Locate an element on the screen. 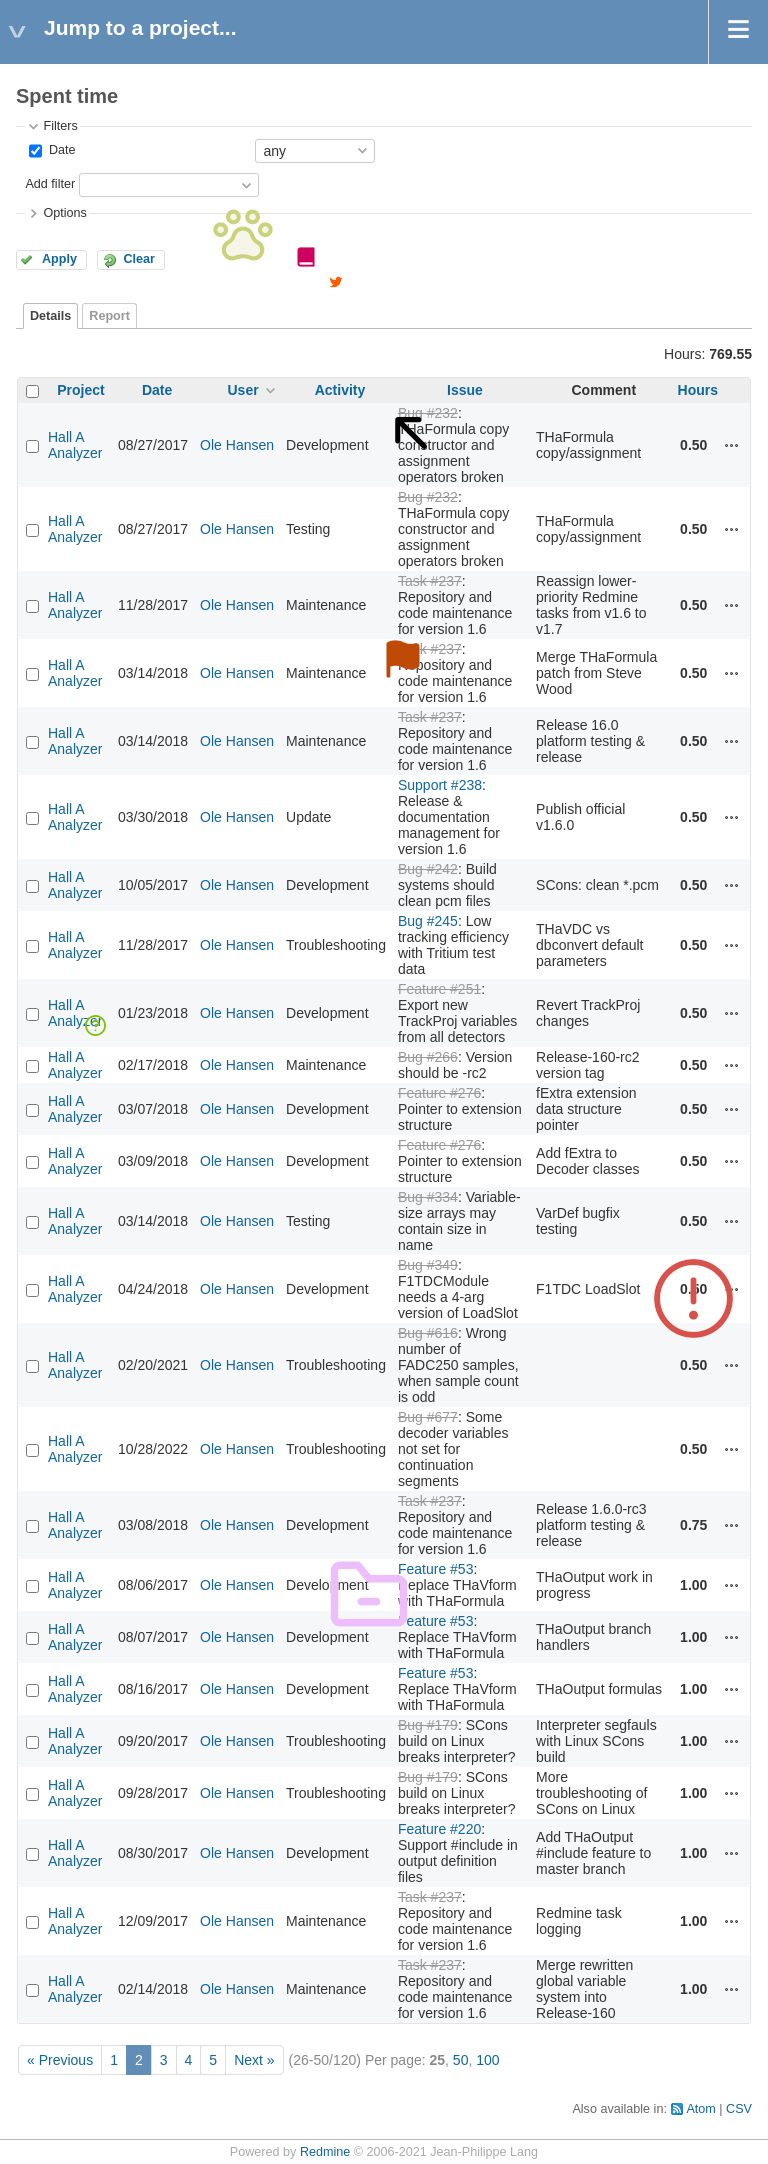  open twitter is located at coordinates (336, 282).